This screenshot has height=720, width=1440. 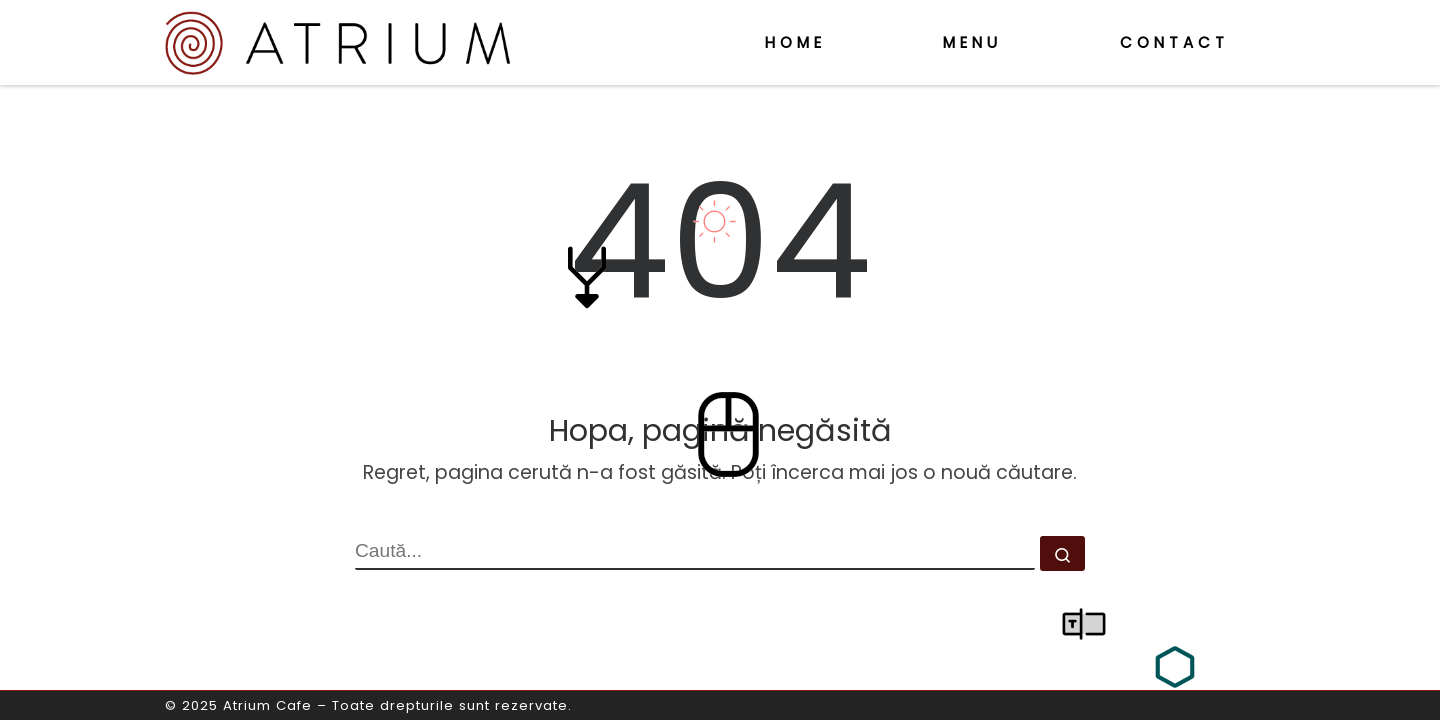 I want to click on switch to light mode, so click(x=714, y=221).